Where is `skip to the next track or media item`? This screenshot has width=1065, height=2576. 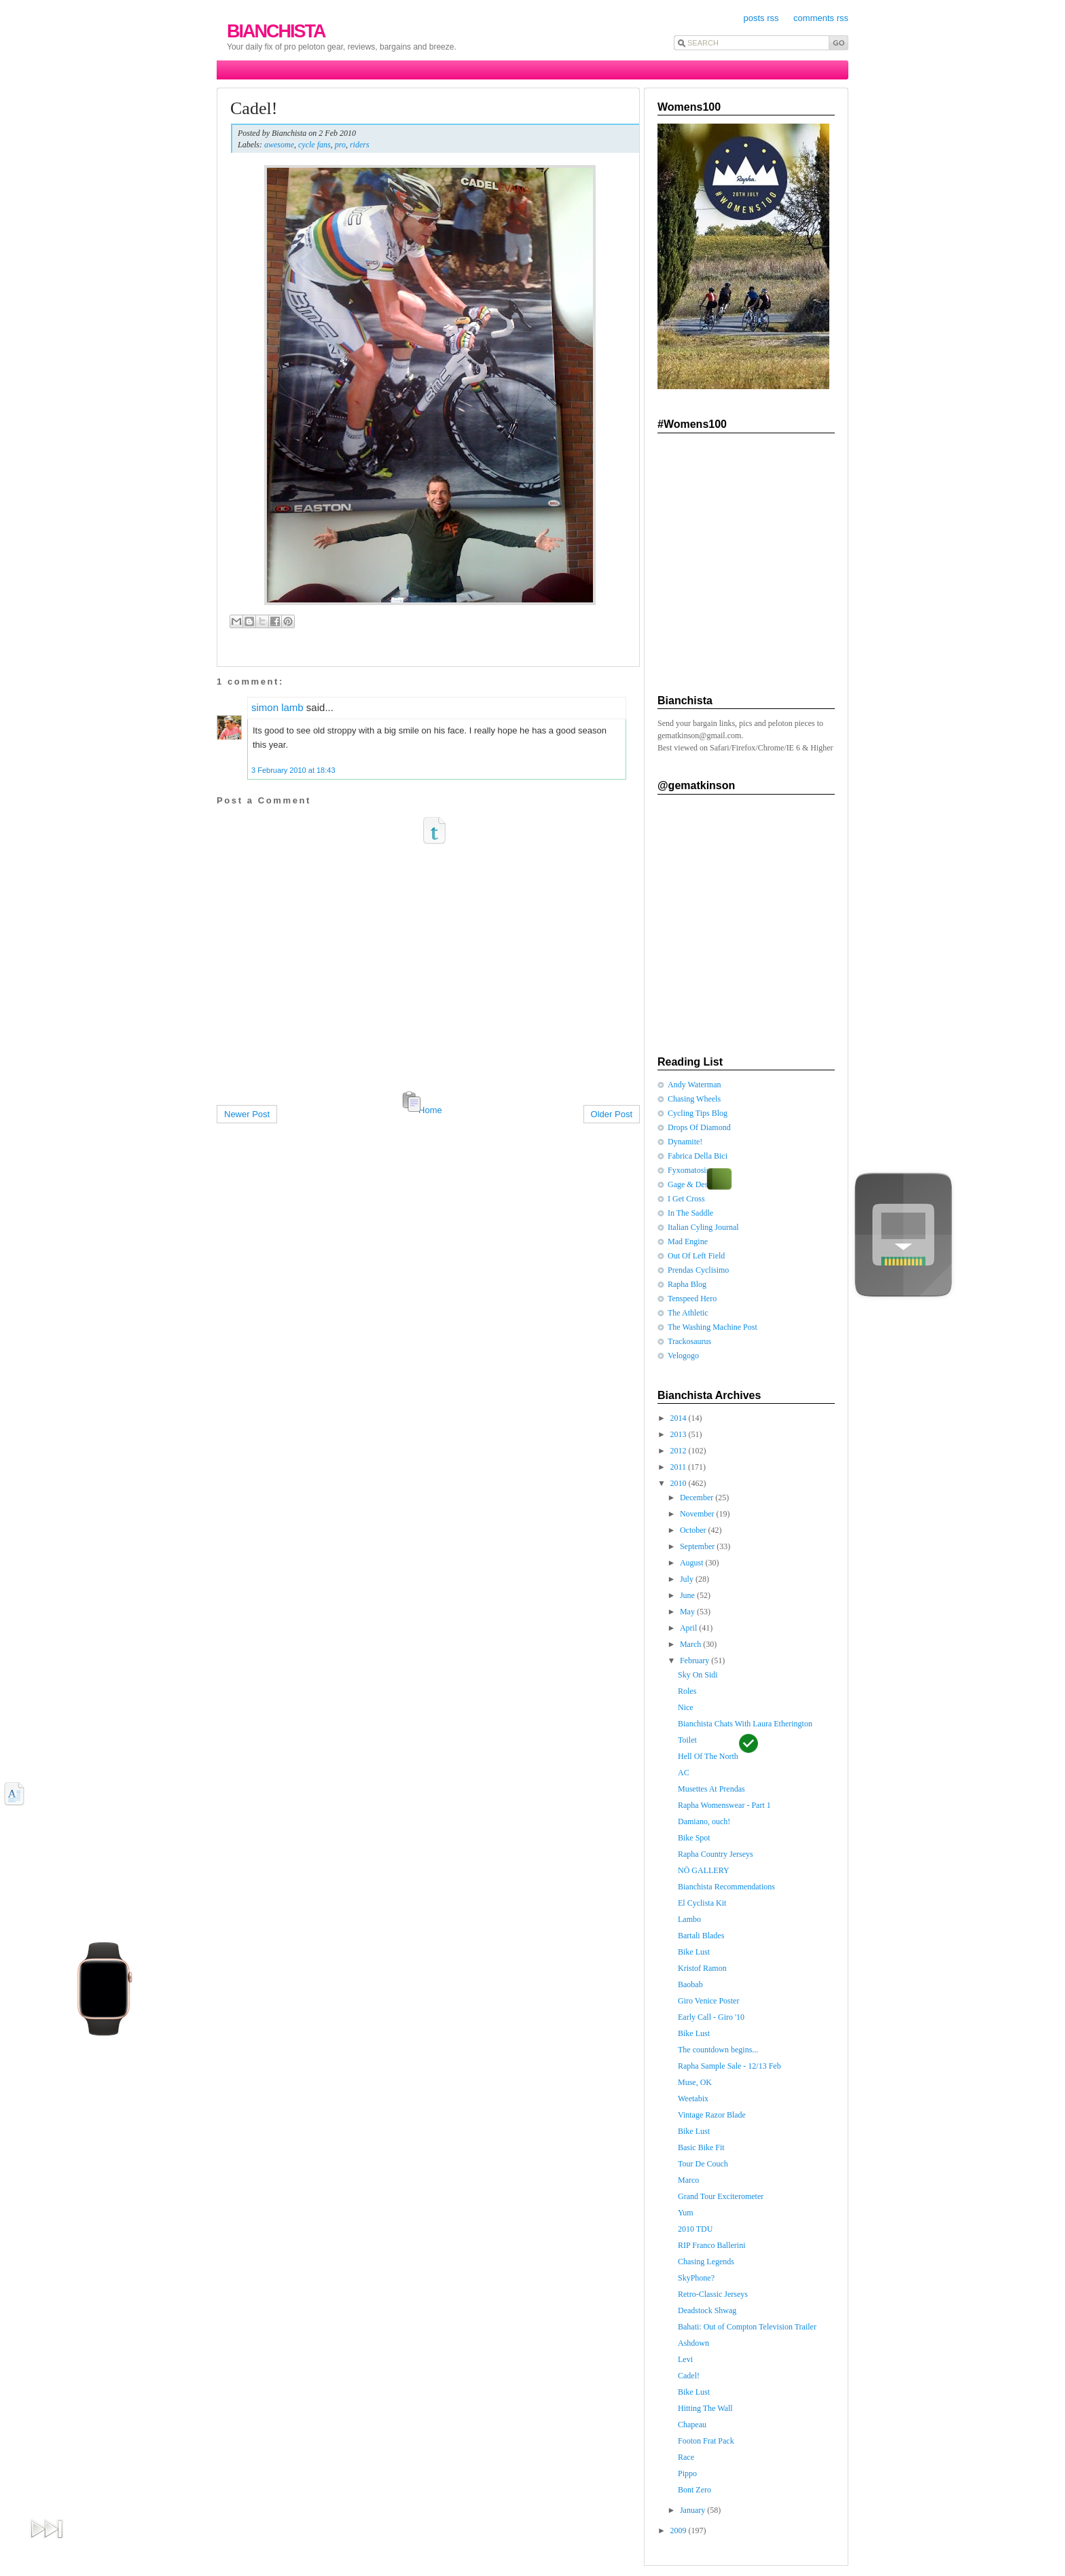 skip to the next track or media item is located at coordinates (47, 2529).